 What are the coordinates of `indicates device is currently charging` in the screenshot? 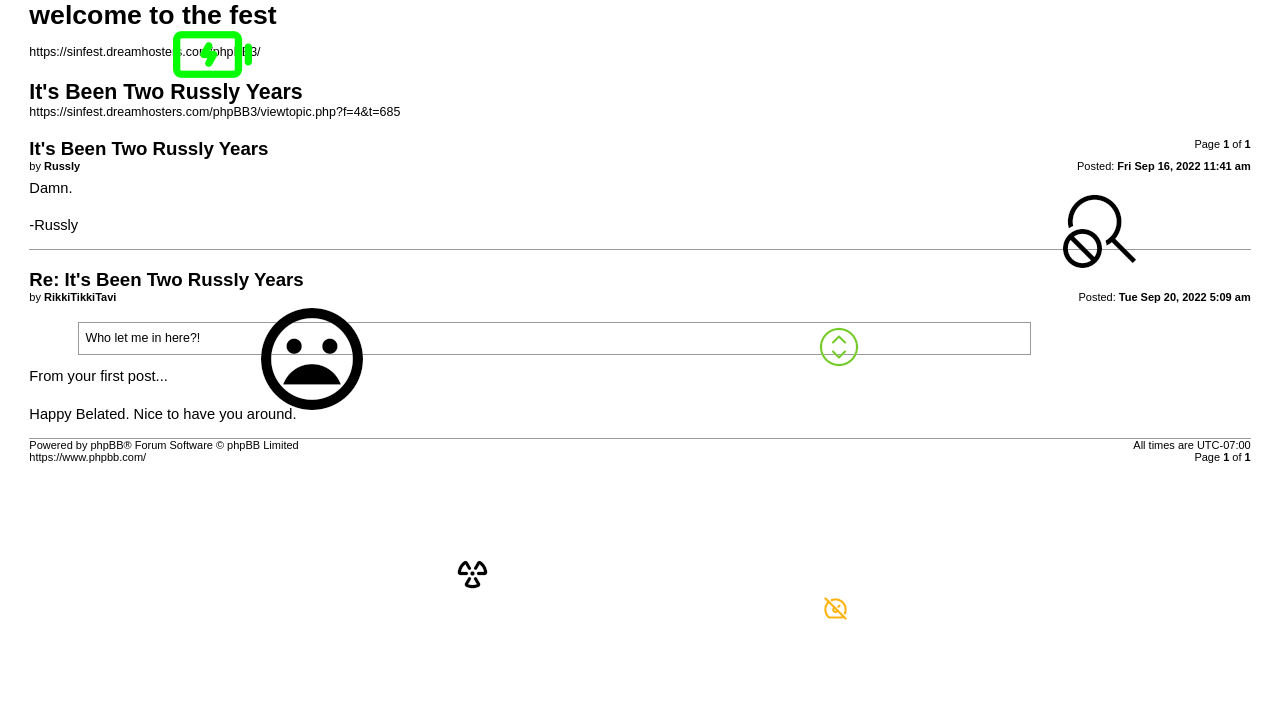 It's located at (212, 54).